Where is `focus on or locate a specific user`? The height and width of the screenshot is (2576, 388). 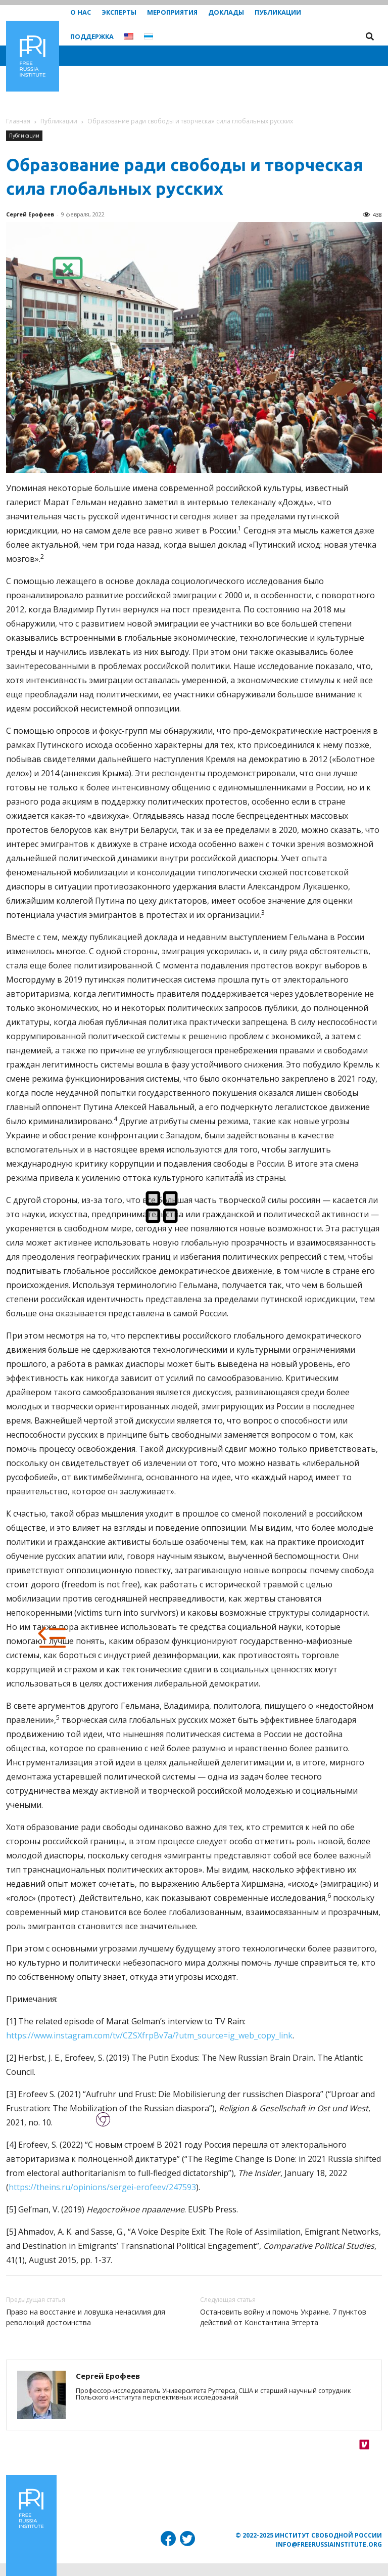 focus on or locate a specific user is located at coordinates (238, 1176).